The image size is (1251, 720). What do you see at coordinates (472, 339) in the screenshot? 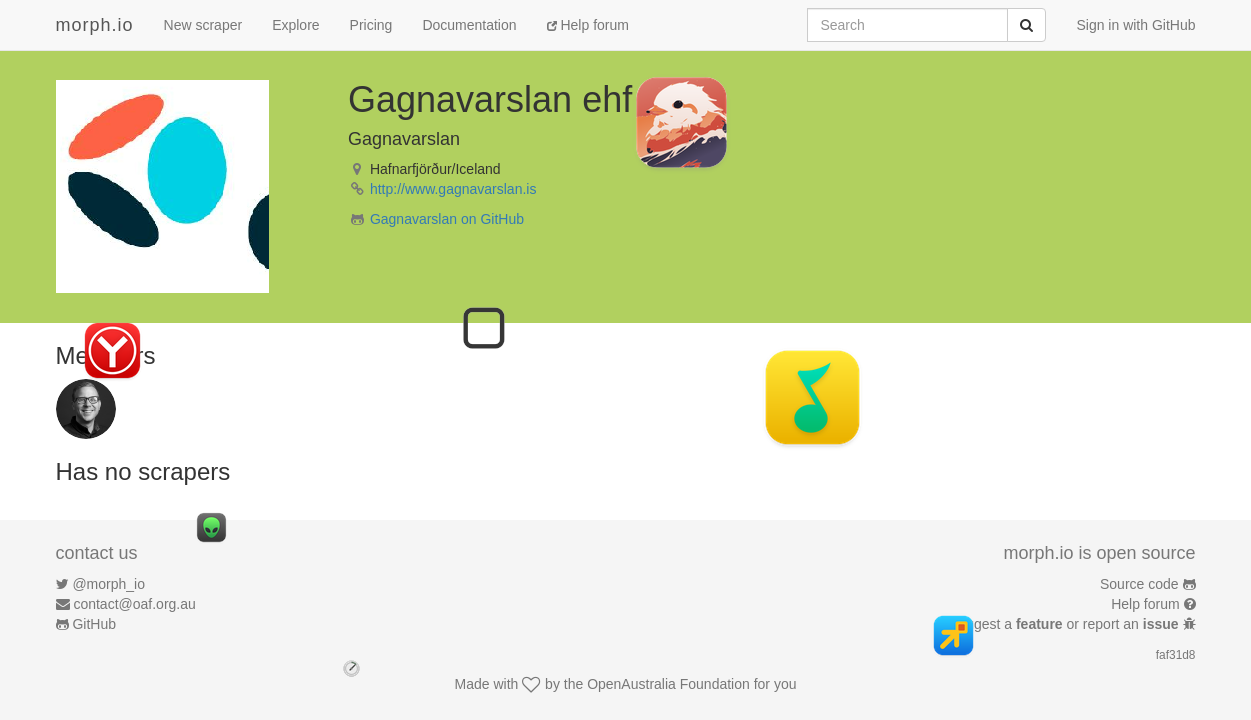
I see `empty checkbox or selection state` at bounding box center [472, 339].